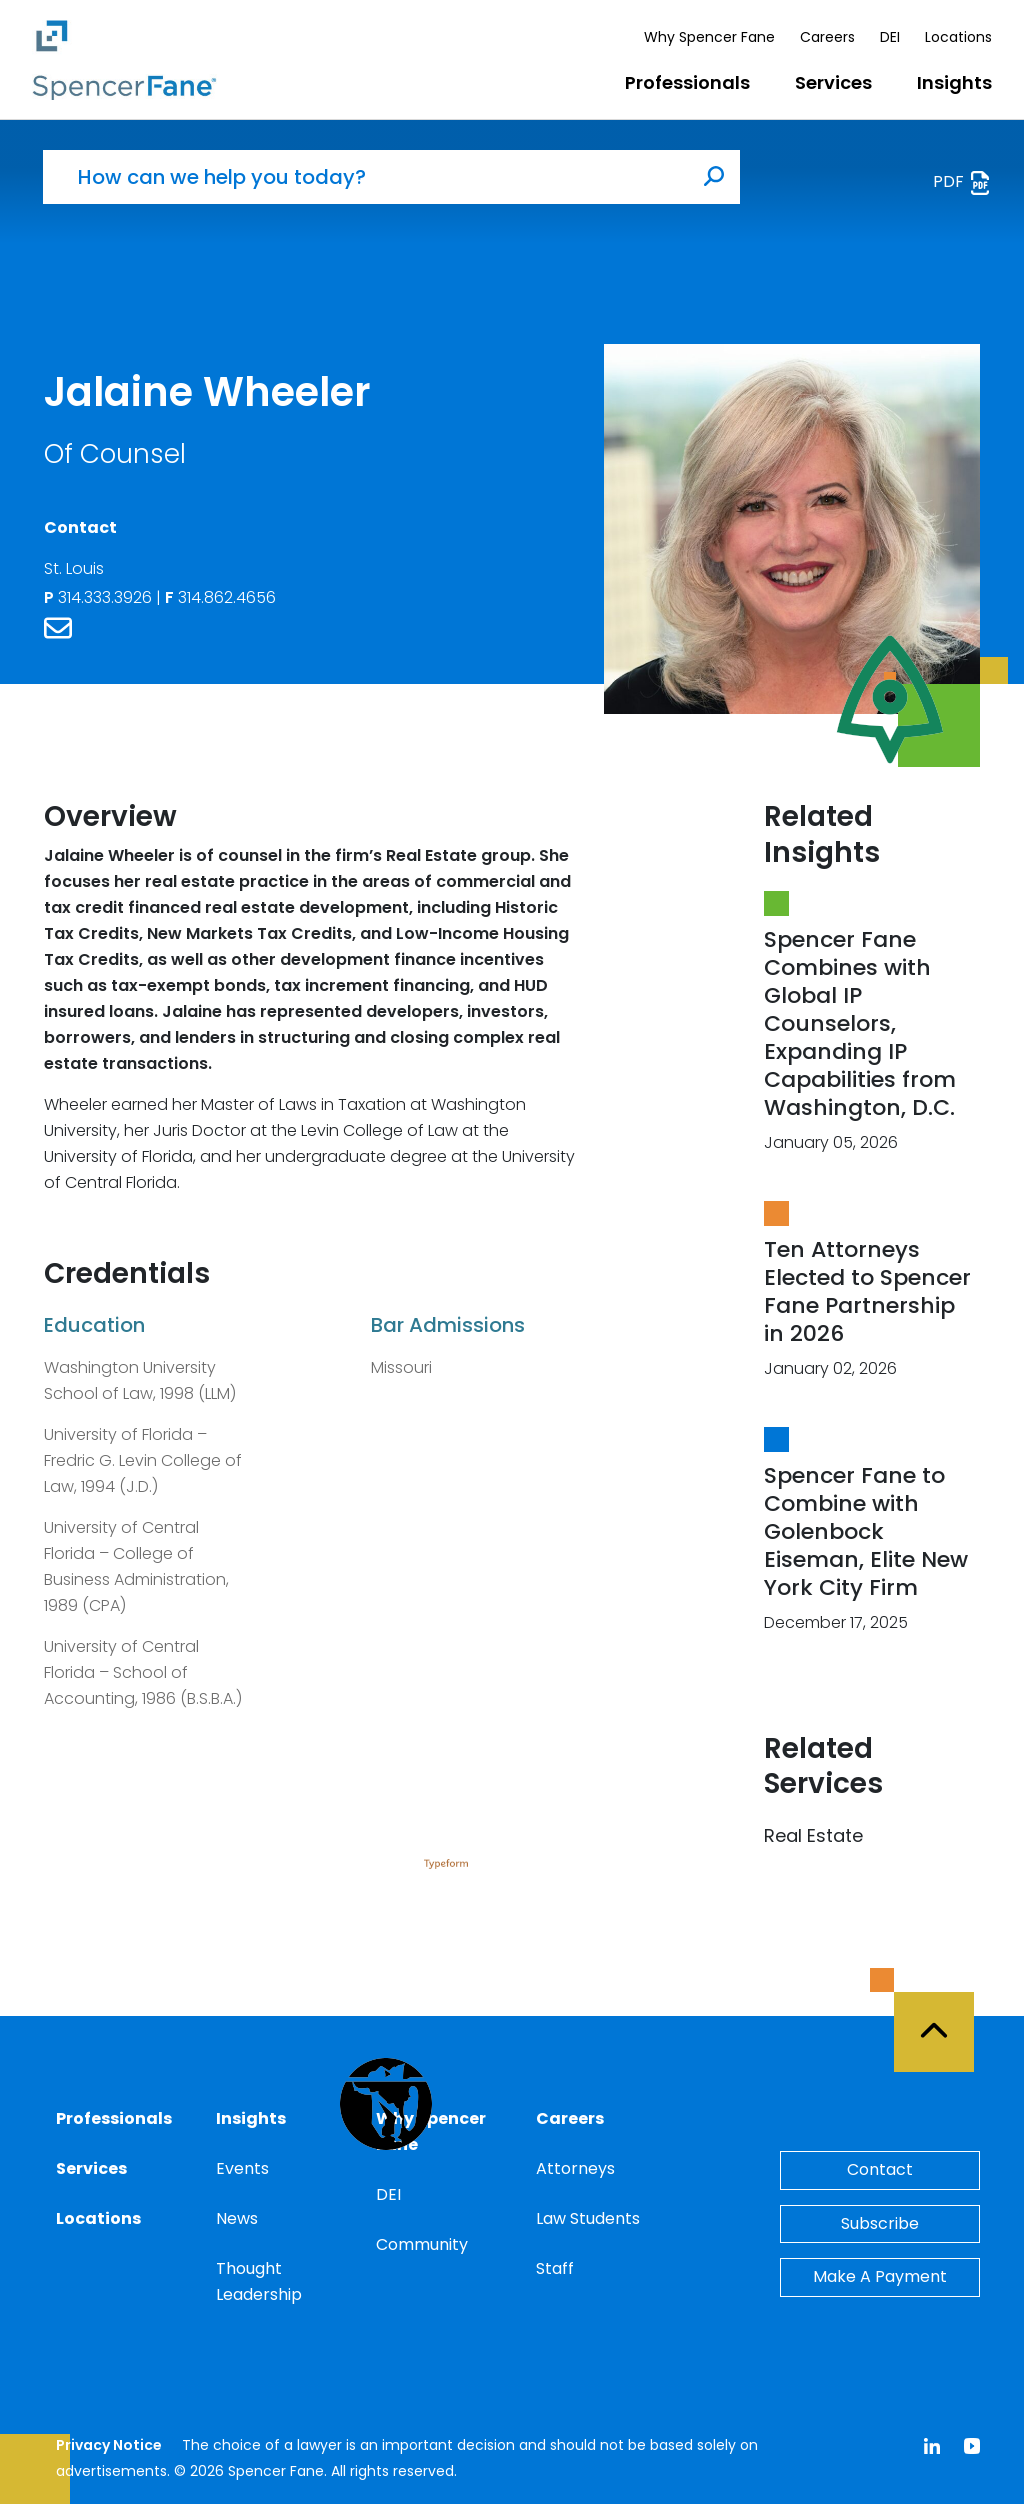  I want to click on open wikisource website, so click(386, 2104).